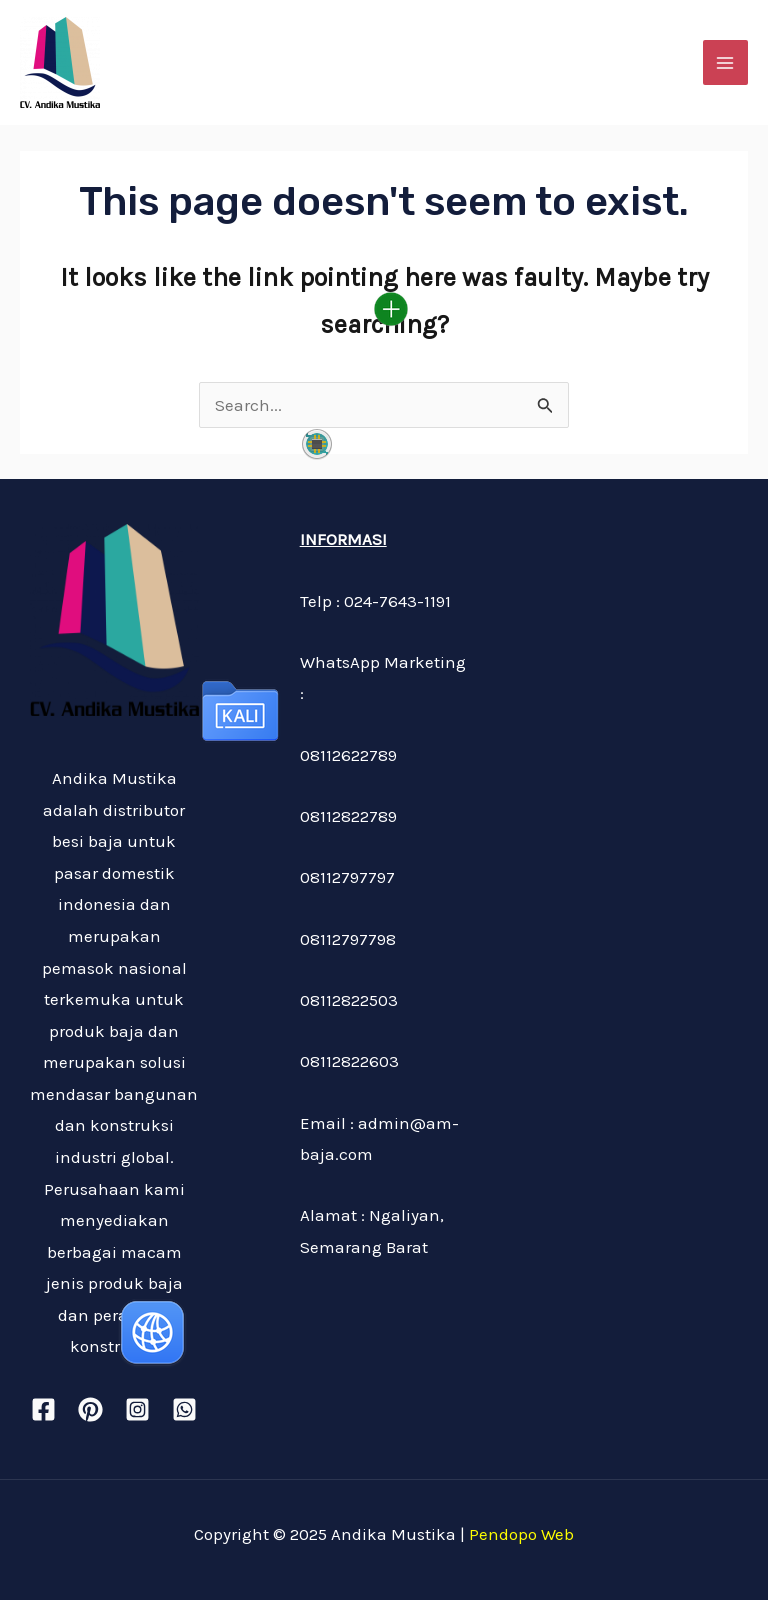  I want to click on folder containing kali linux files or tools, so click(240, 713).